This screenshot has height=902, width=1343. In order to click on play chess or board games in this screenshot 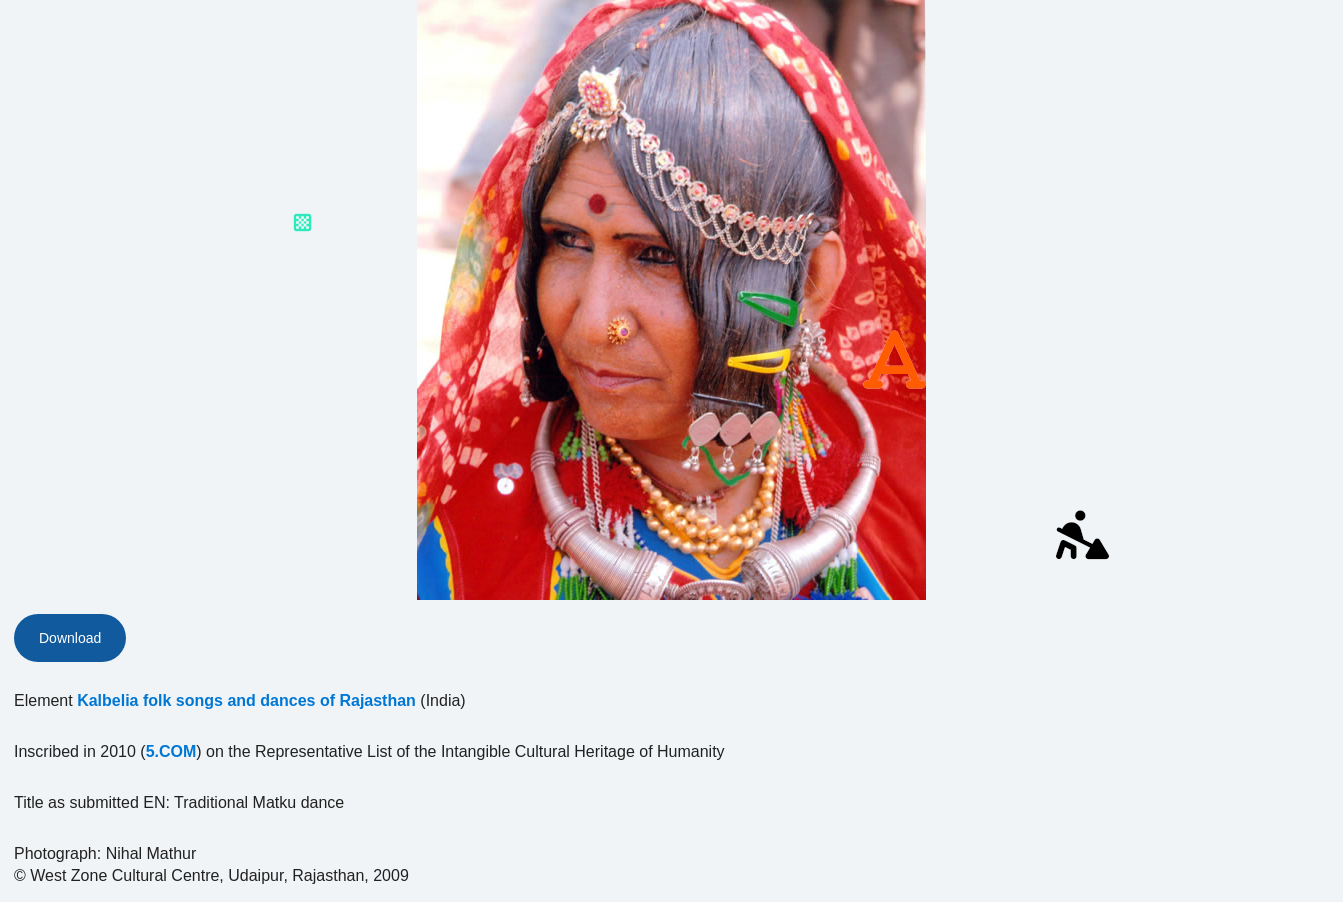, I will do `click(302, 222)`.